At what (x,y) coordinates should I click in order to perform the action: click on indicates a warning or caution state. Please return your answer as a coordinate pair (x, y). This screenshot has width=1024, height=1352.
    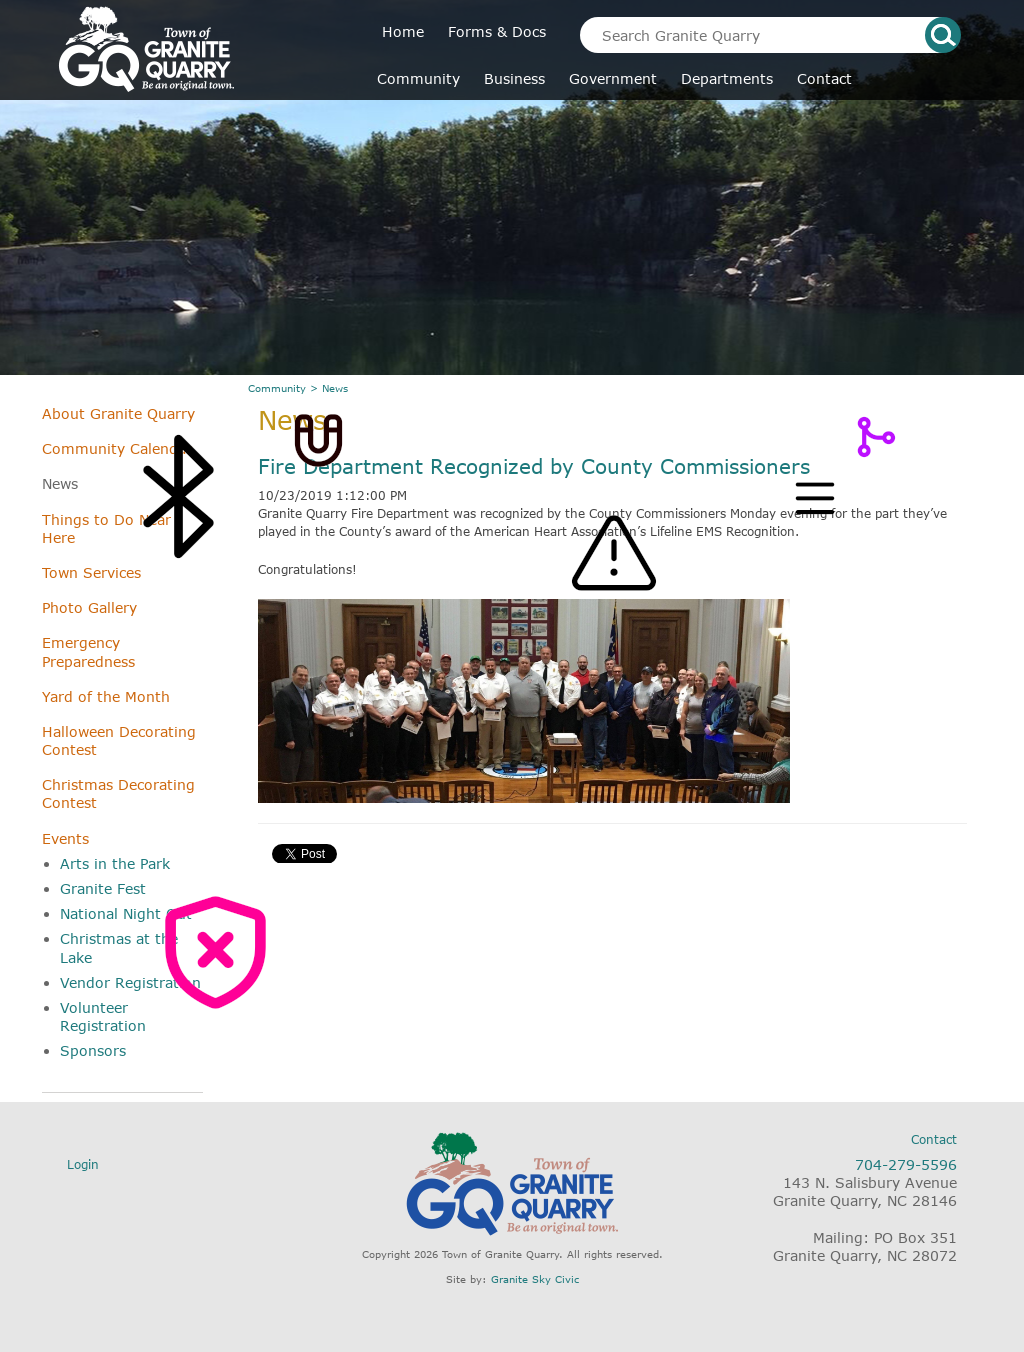
    Looking at the image, I should click on (614, 552).